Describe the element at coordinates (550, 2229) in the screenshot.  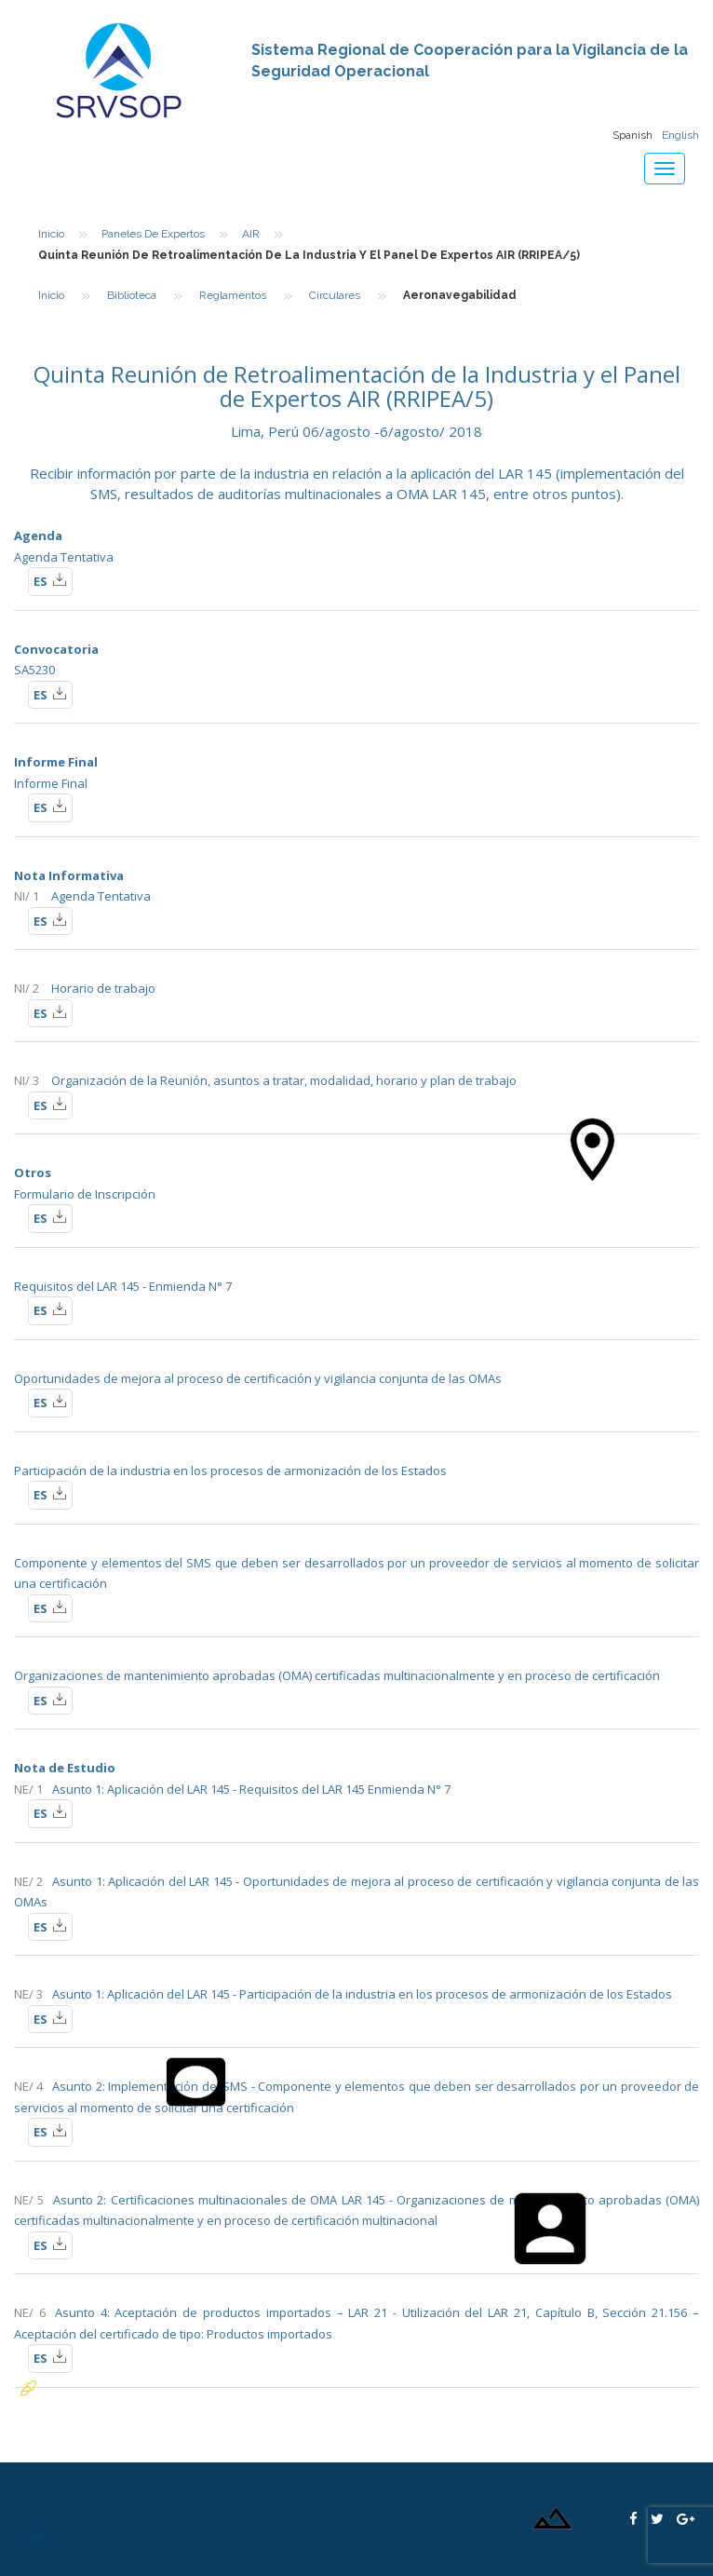
I see `access your account or profile` at that location.